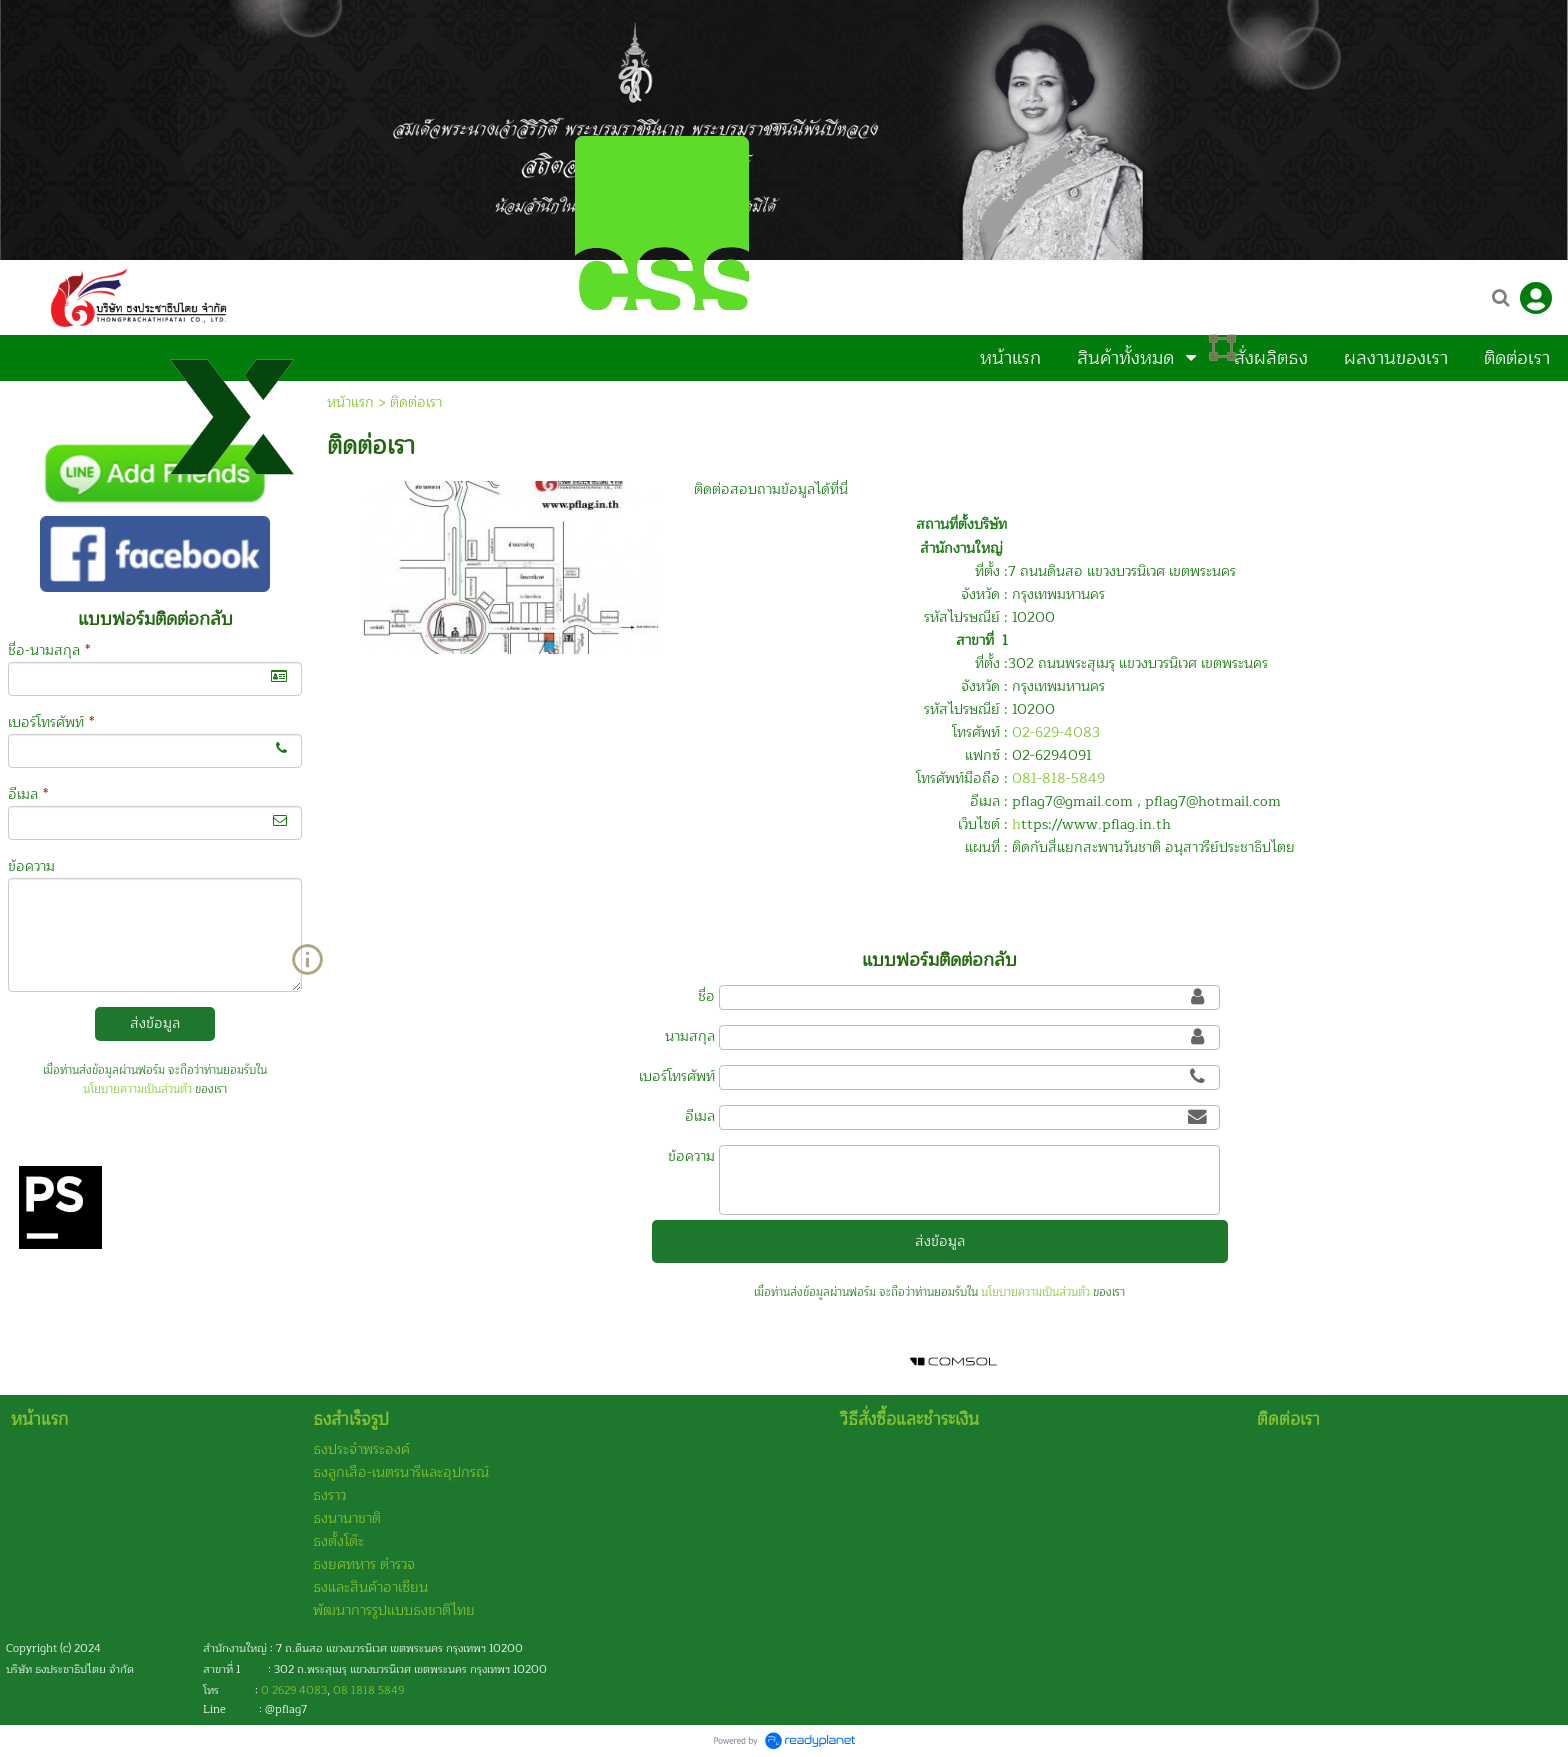 The height and width of the screenshot is (1757, 1568). Describe the element at coordinates (232, 417) in the screenshot. I see `visit experts exchange website` at that location.